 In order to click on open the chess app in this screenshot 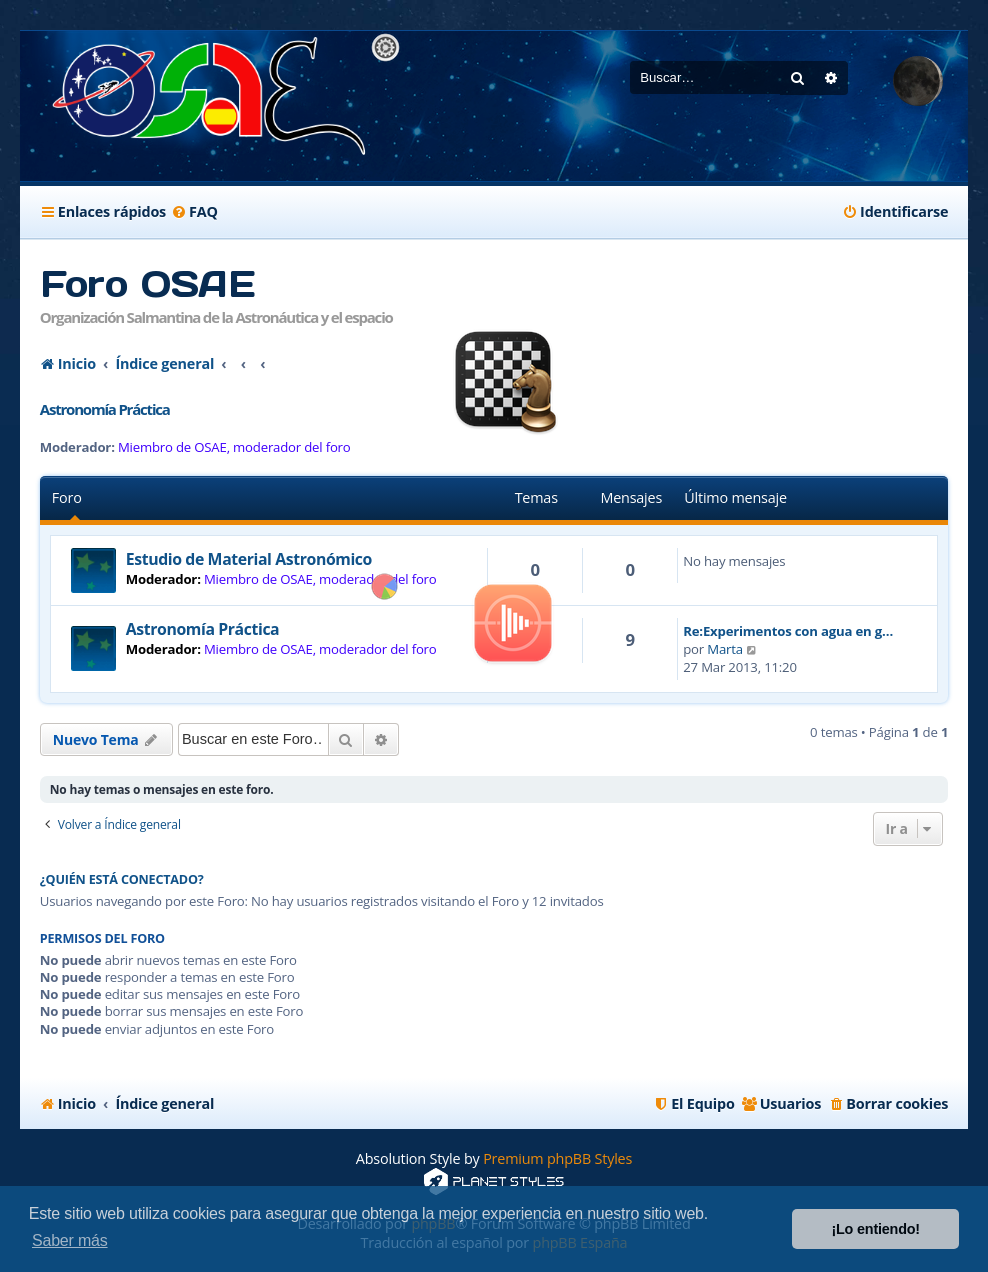, I will do `click(503, 379)`.